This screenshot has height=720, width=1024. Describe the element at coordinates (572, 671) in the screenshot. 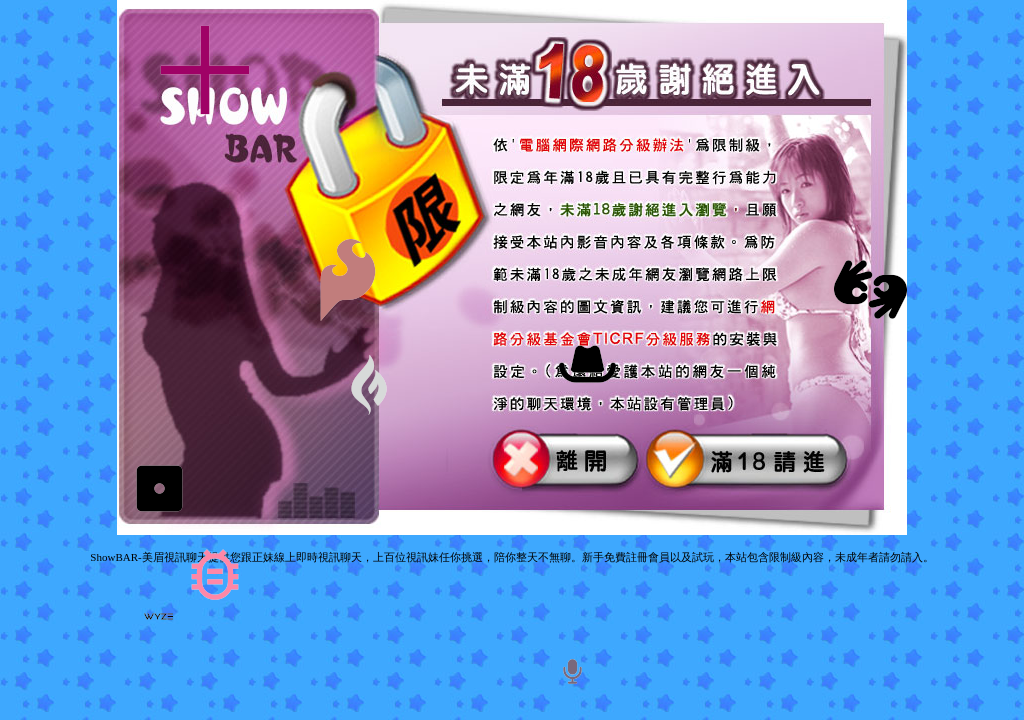

I see `tap to start voice recording` at that location.